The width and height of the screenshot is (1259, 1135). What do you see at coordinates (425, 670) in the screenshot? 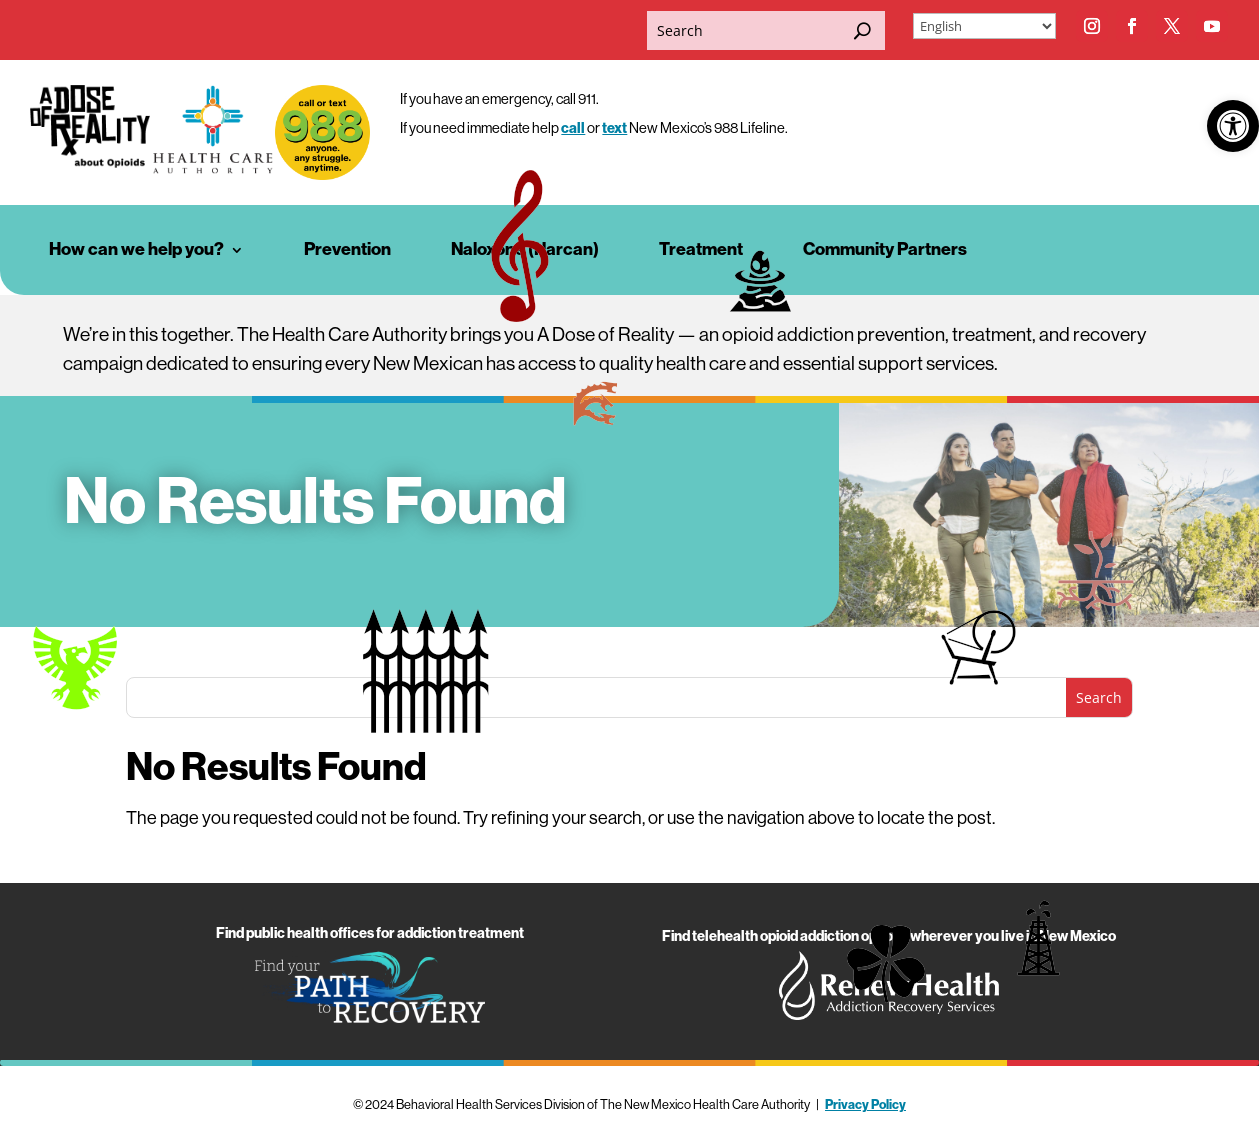
I see `set up defensive barriers in-game` at bounding box center [425, 670].